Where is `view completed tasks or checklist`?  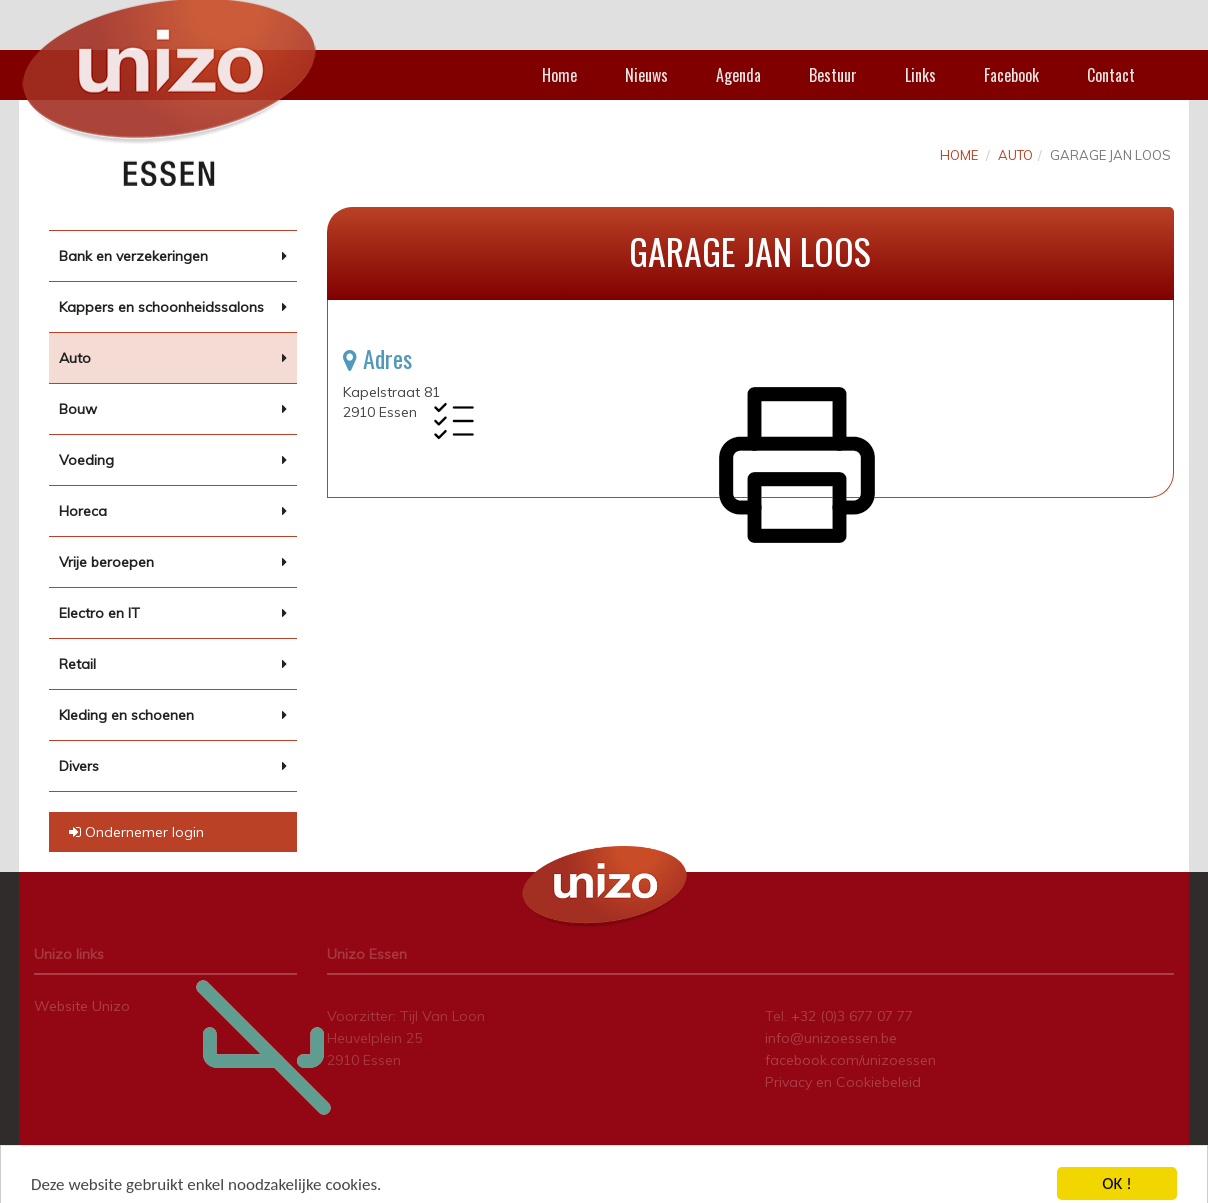
view completed tasks or checklist is located at coordinates (454, 421).